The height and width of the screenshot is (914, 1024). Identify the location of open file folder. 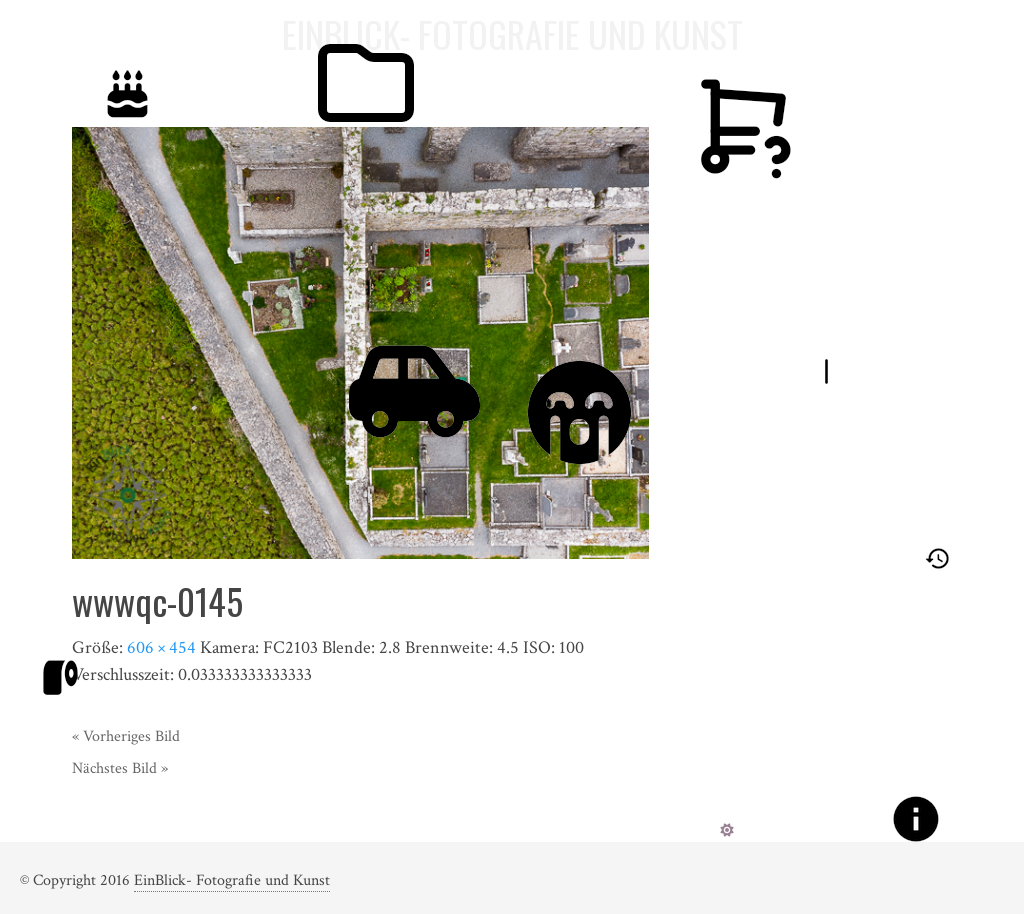
(366, 86).